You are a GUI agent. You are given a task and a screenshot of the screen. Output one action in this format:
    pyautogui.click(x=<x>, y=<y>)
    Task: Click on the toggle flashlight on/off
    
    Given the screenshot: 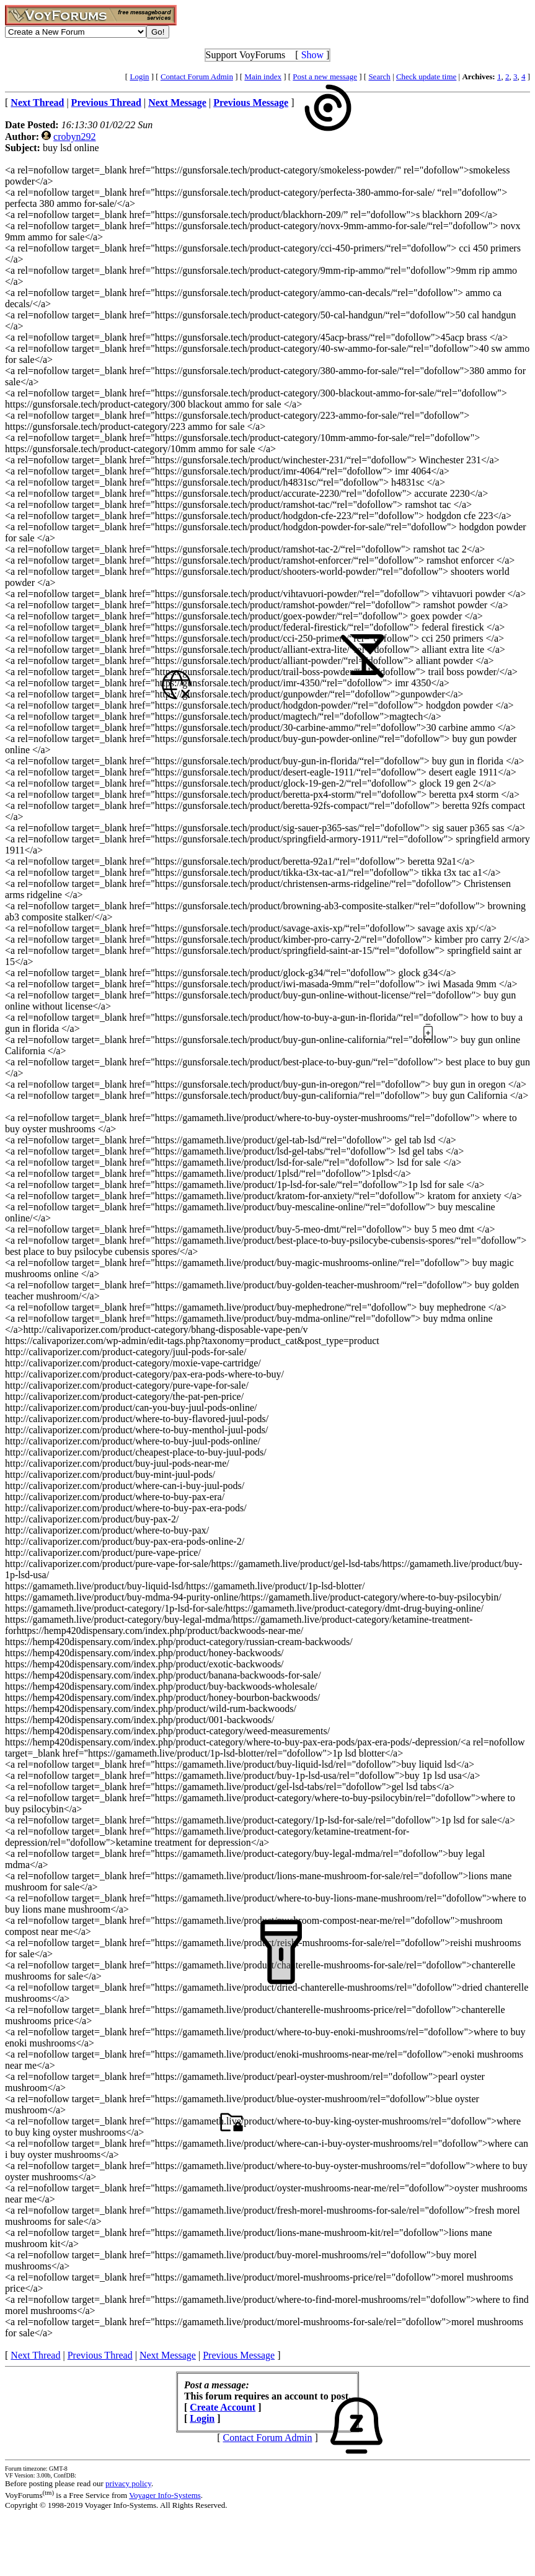 What is the action you would take?
    pyautogui.click(x=281, y=1952)
    